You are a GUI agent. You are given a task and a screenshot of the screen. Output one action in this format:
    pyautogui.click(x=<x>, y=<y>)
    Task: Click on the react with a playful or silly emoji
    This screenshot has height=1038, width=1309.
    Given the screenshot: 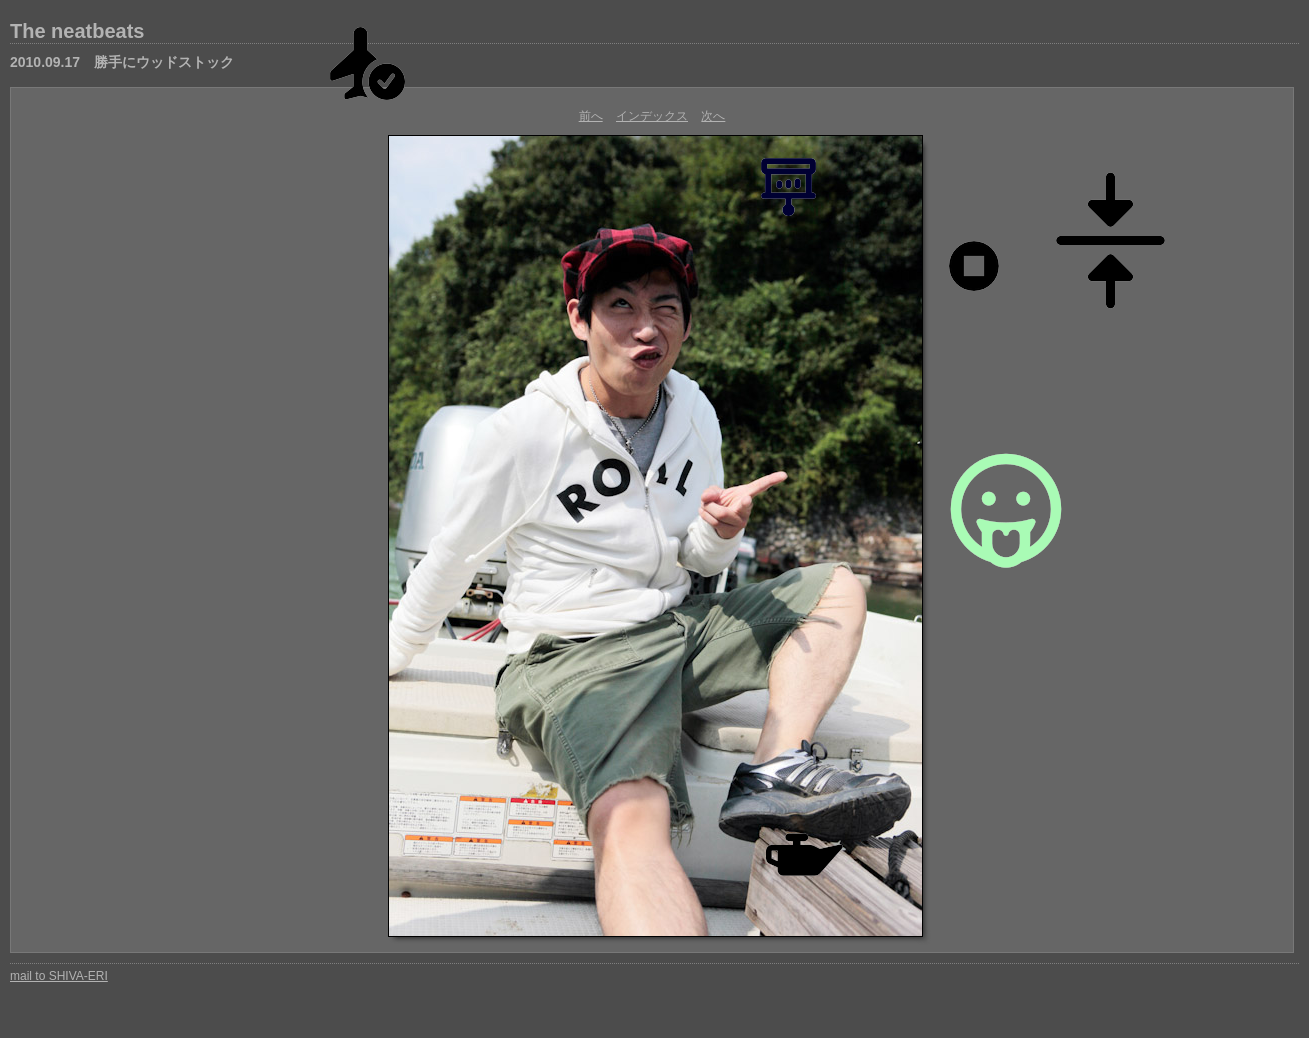 What is the action you would take?
    pyautogui.click(x=1006, y=509)
    